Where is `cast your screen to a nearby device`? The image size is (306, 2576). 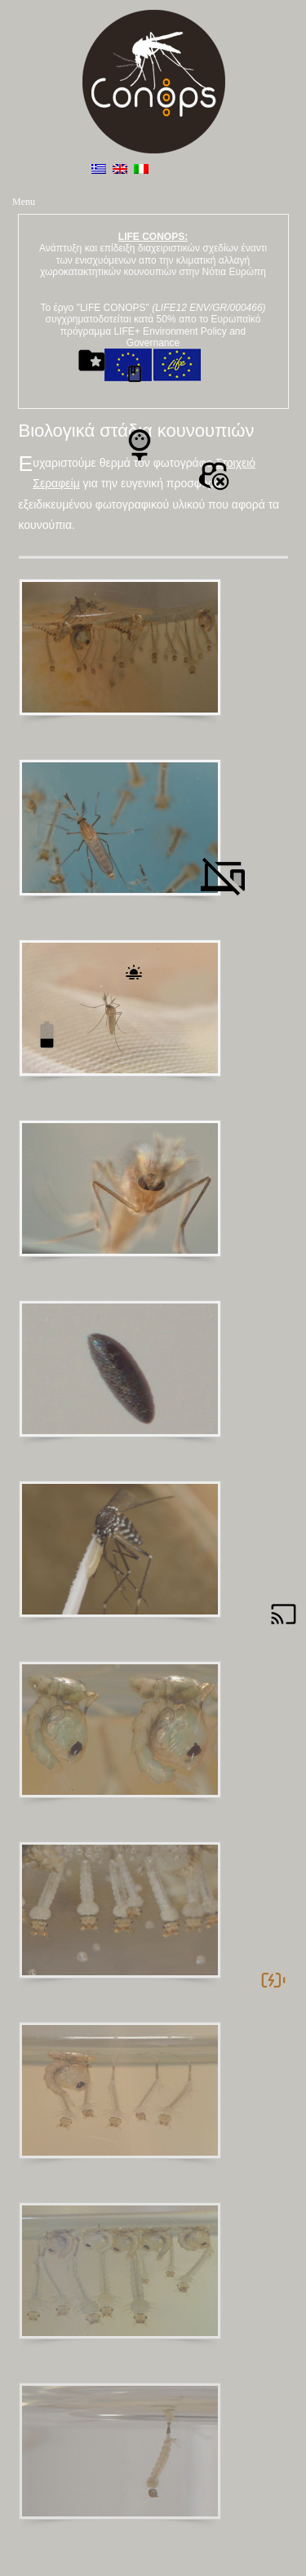
cast your screen to a nearby device is located at coordinates (283, 1614).